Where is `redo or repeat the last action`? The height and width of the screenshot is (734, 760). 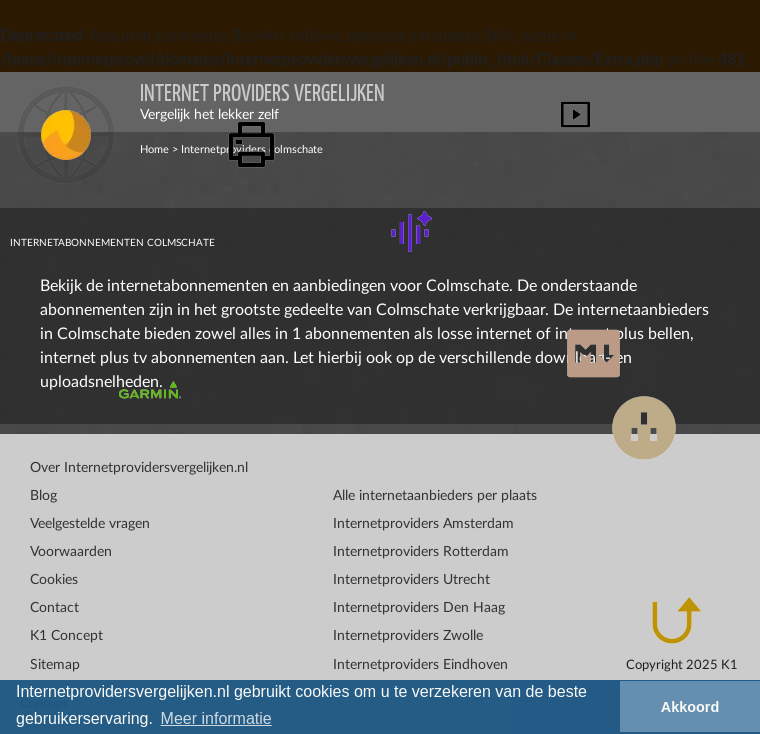
redo or repeat the last action is located at coordinates (674, 621).